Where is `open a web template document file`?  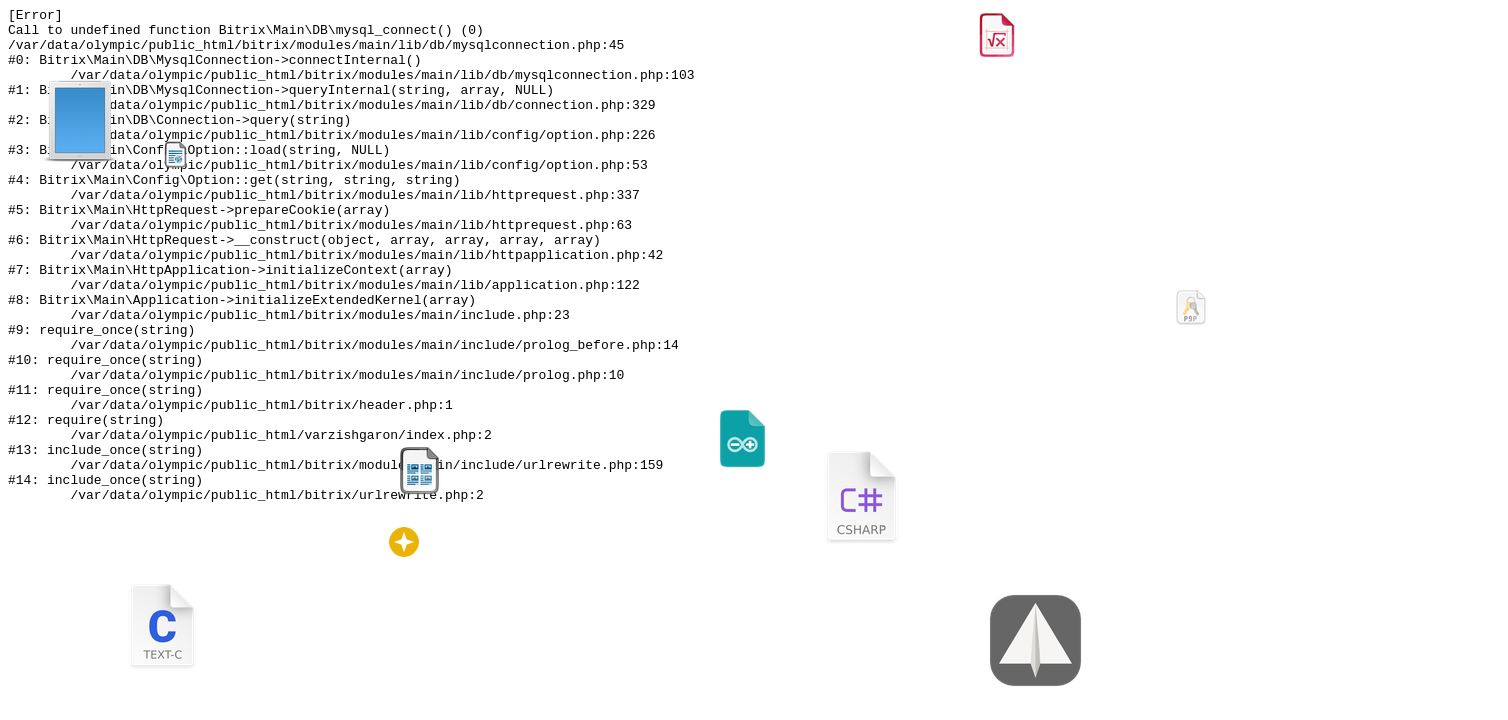
open a web template document file is located at coordinates (175, 154).